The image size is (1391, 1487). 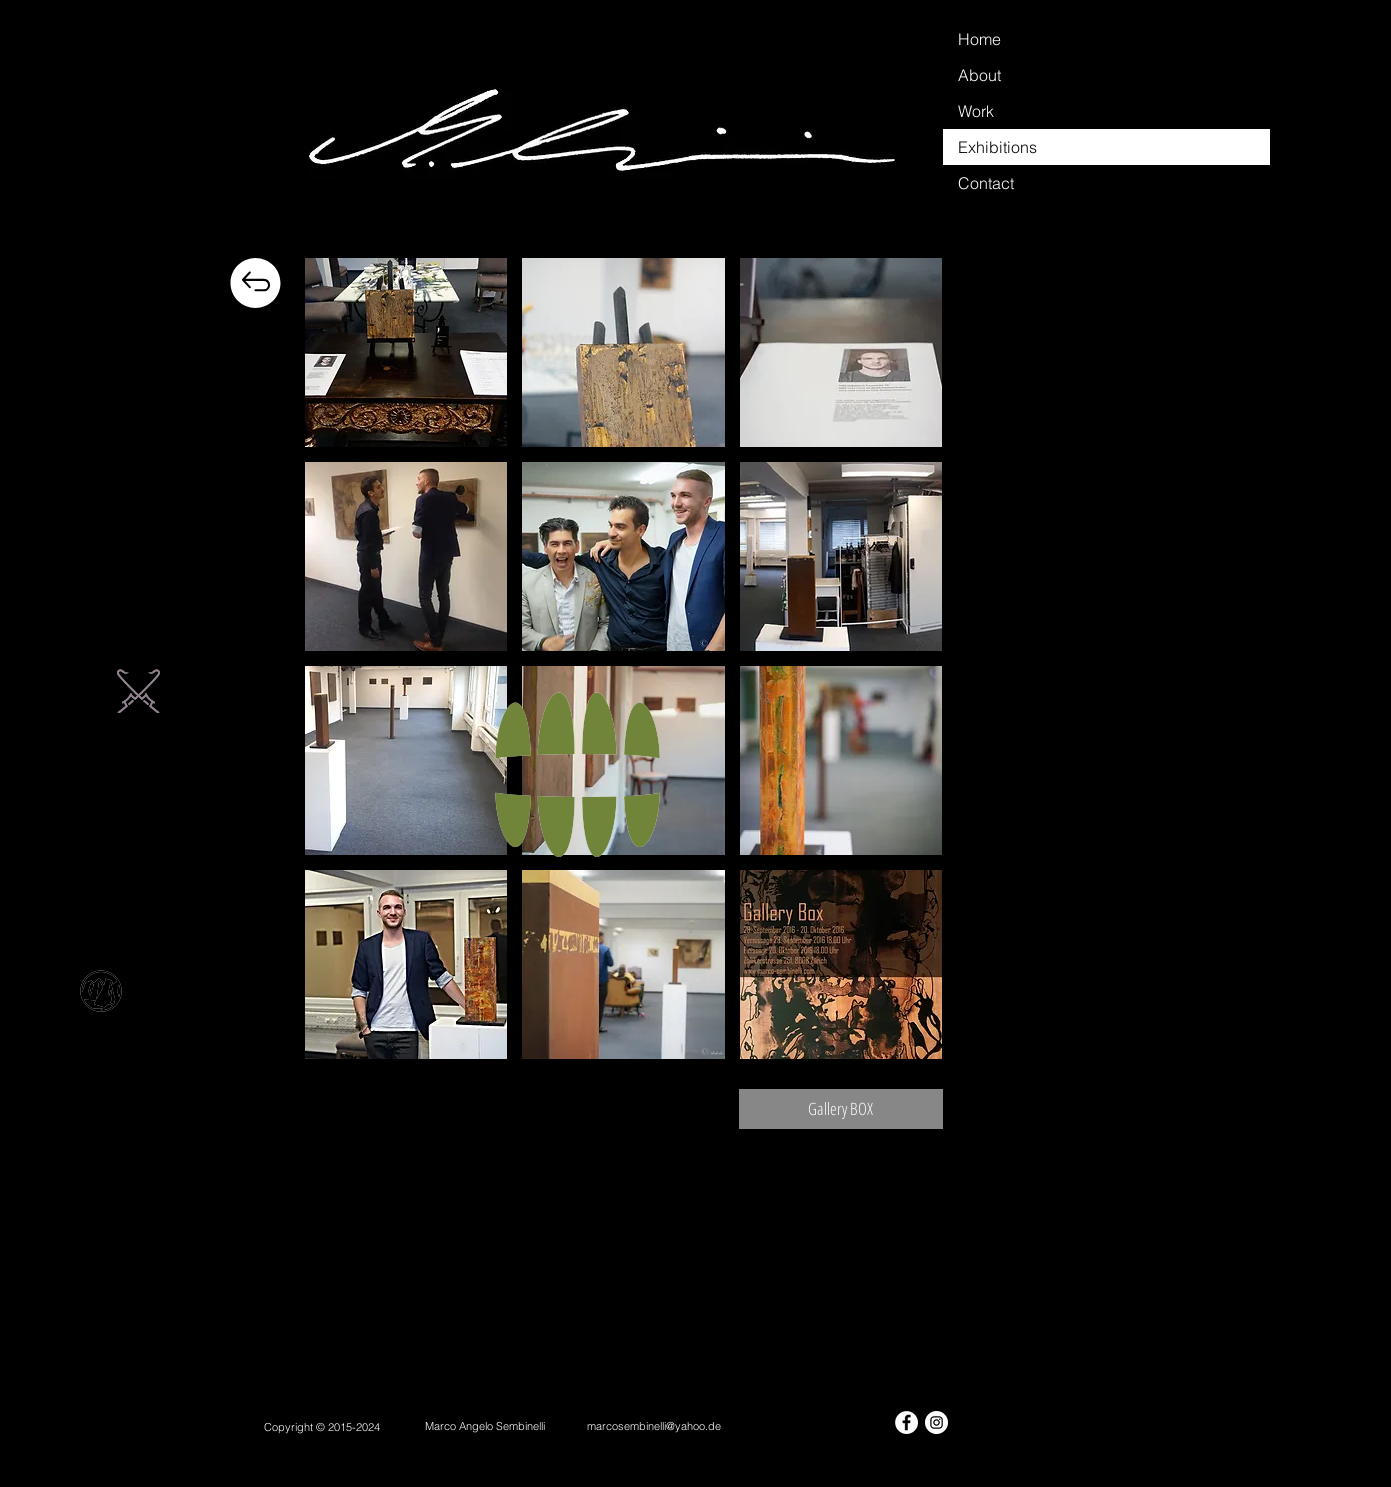 What do you see at coordinates (101, 991) in the screenshot?
I see `indicates arctic or cold climate game environment` at bounding box center [101, 991].